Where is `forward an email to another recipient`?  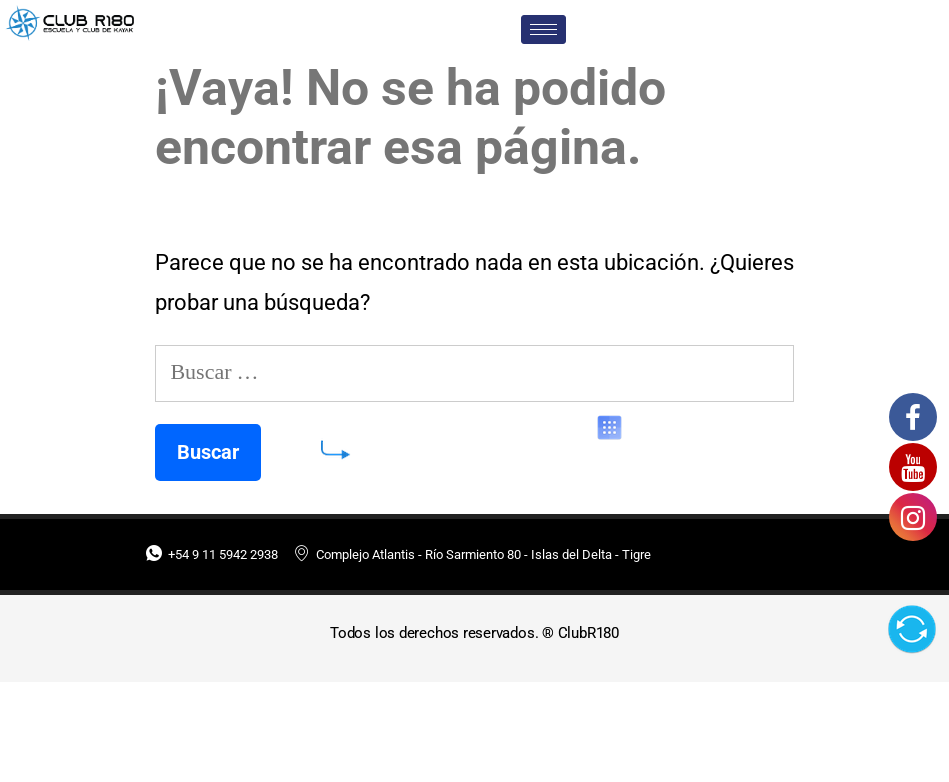 forward an email to another recipient is located at coordinates (336, 448).